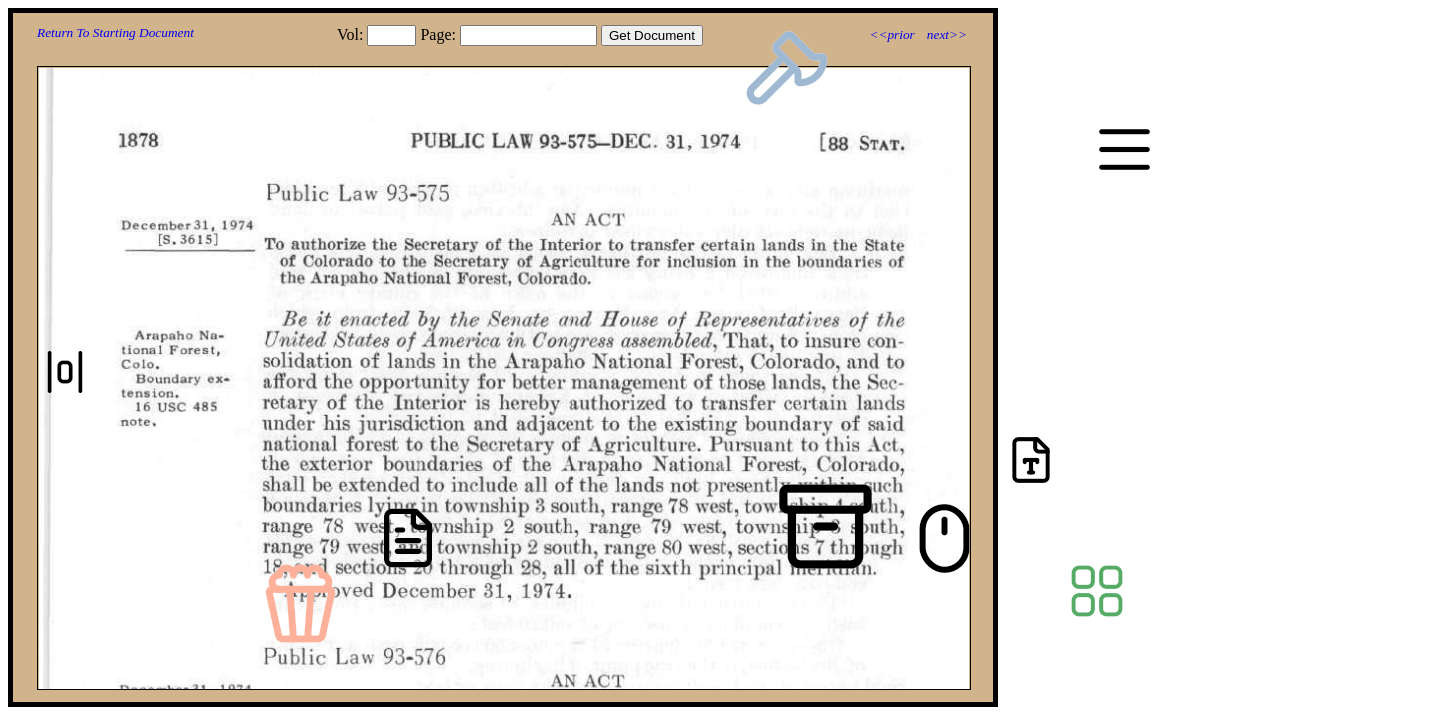 Image resolution: width=1440 pixels, height=720 pixels. Describe the element at coordinates (300, 603) in the screenshot. I see `access movies or entertainment content` at that location.